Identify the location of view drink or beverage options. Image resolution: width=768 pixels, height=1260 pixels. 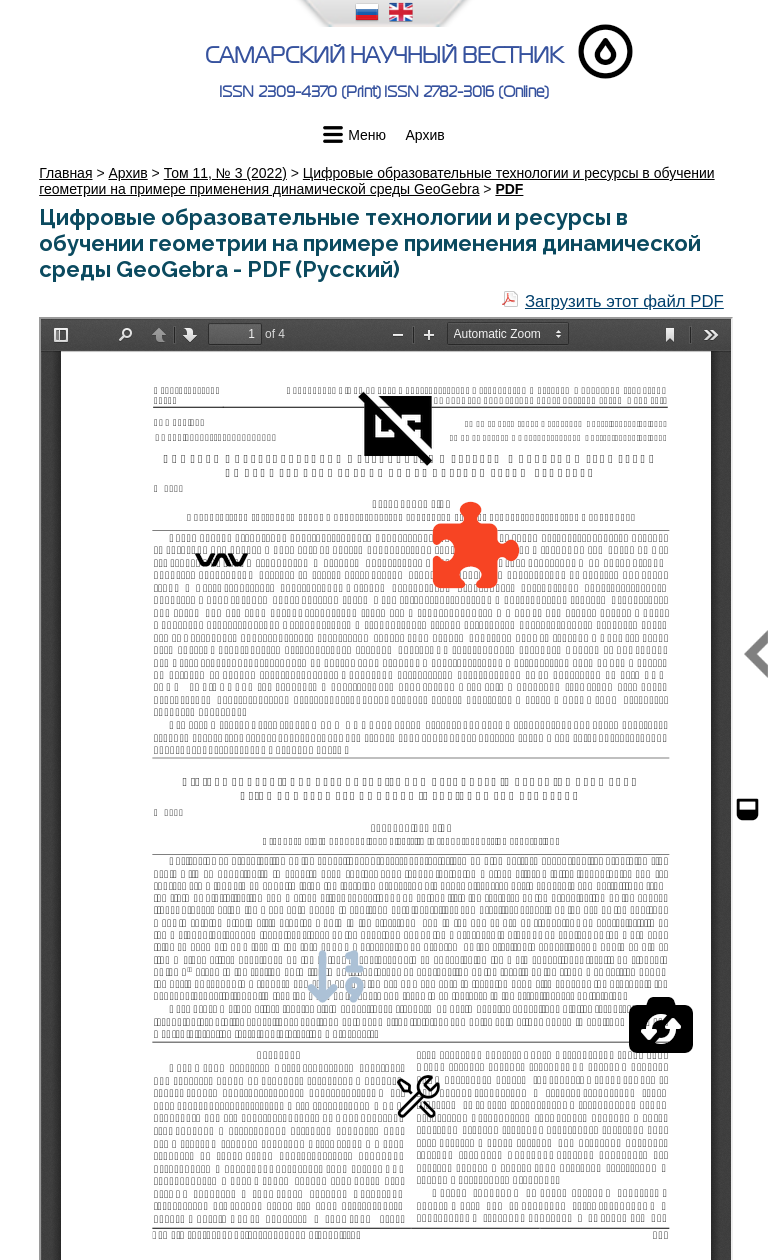
(747, 809).